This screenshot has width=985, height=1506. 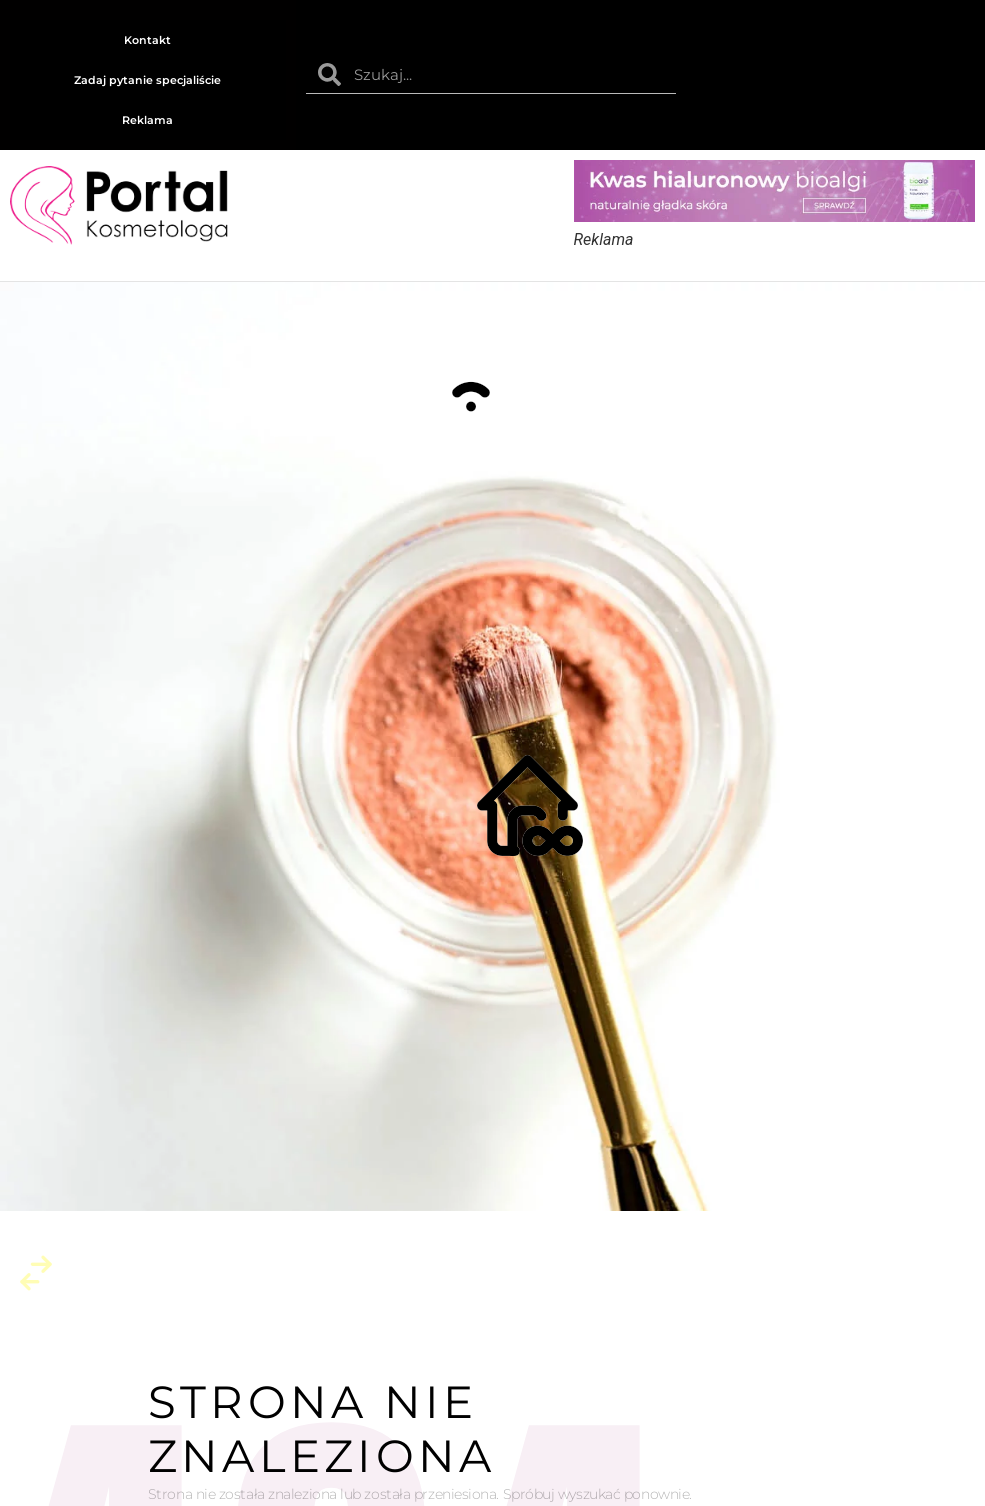 I want to click on indicates weak or limited wifi signal strength, so click(x=471, y=377).